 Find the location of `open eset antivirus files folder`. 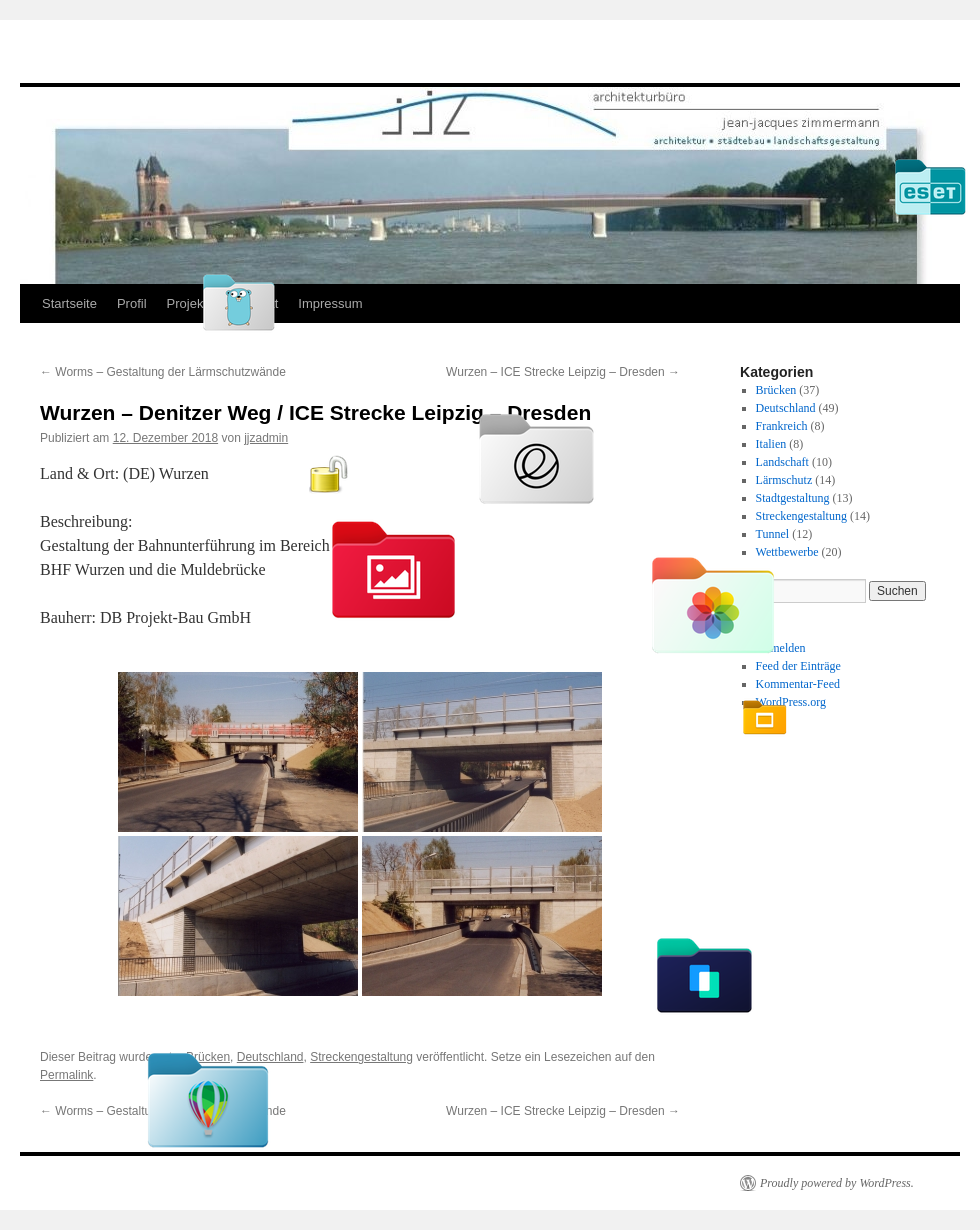

open eset antivirus files folder is located at coordinates (930, 189).